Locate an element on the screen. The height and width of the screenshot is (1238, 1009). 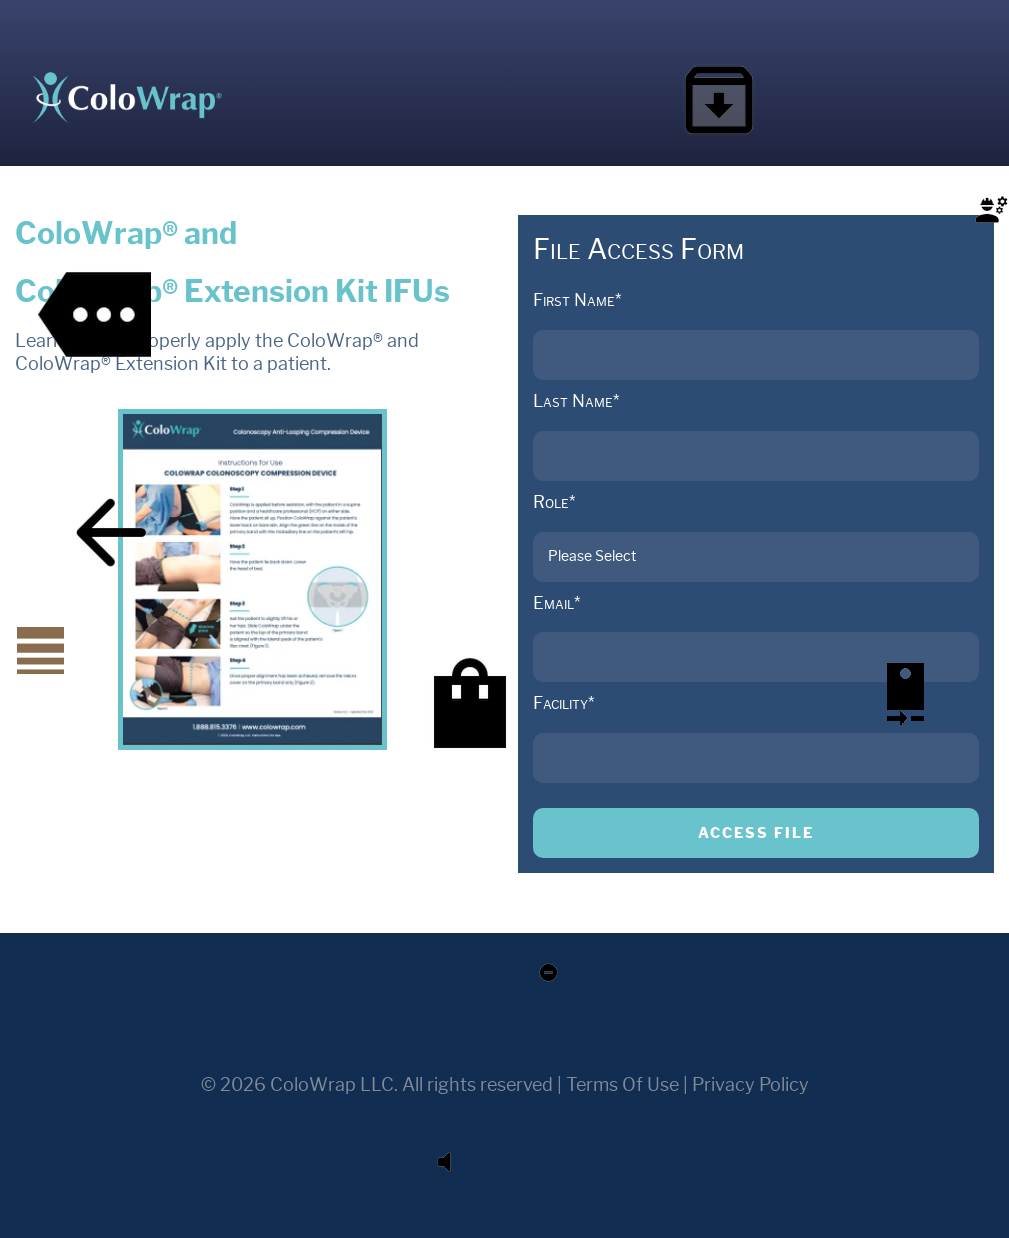
do not disturb mode is enabled is located at coordinates (548, 972).